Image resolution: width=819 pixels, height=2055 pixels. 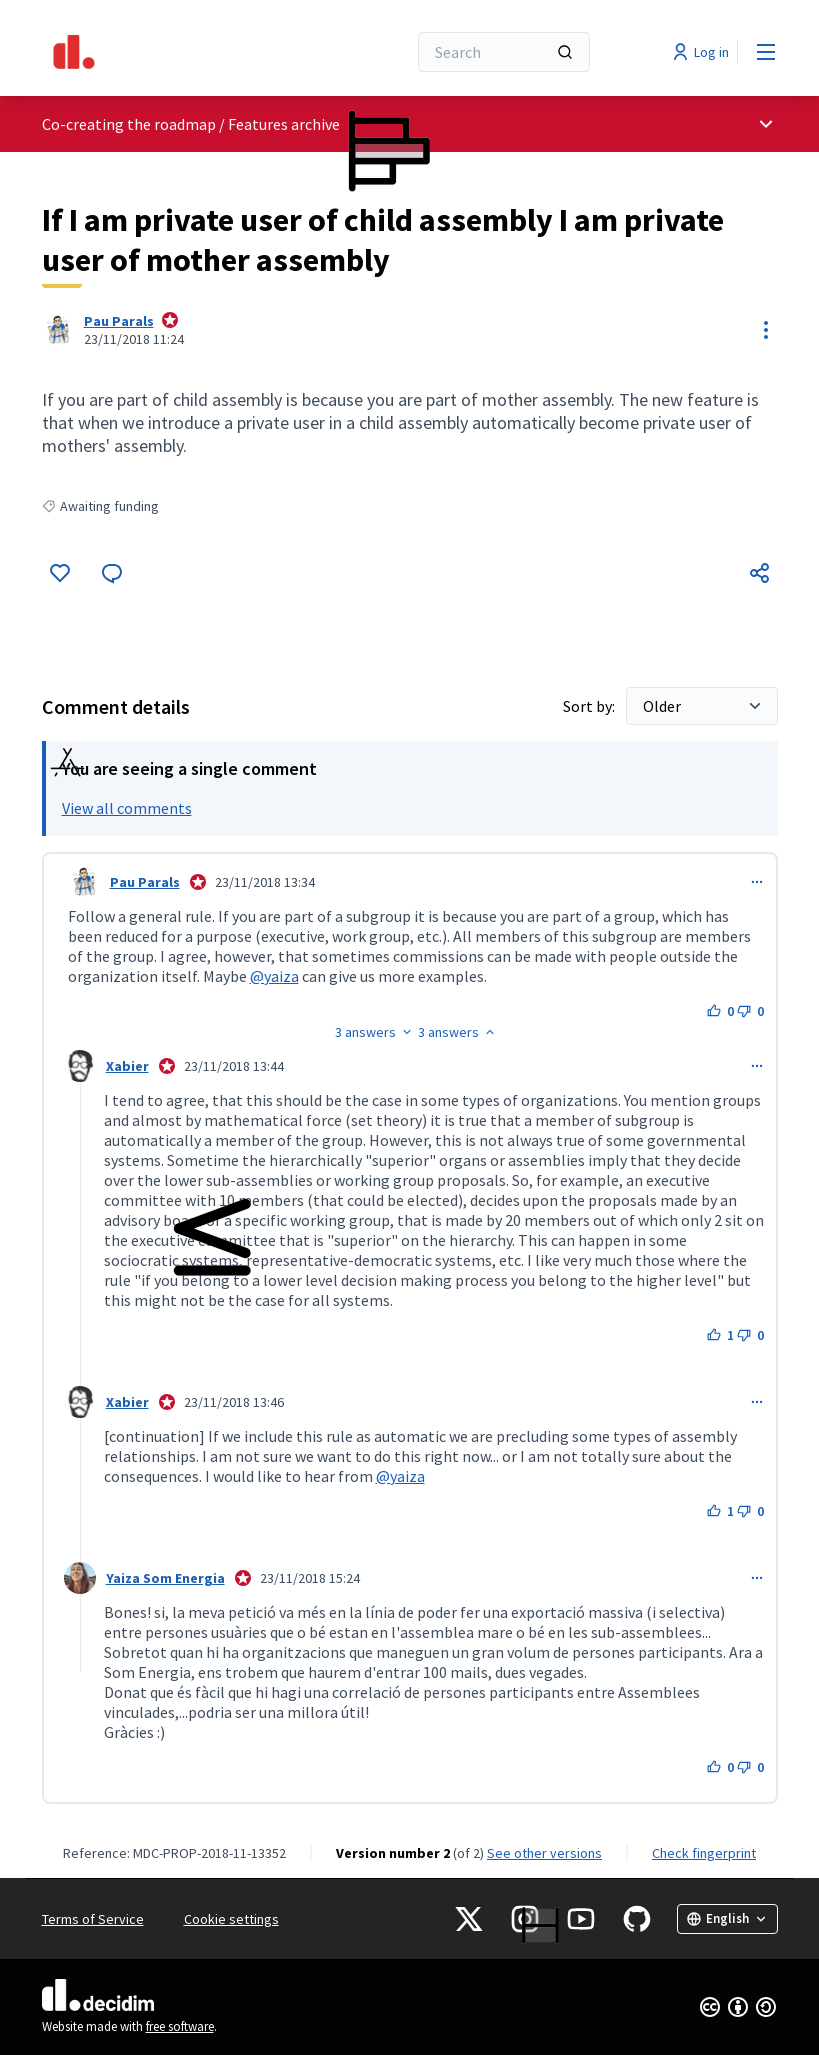 I want to click on format text as a heading, so click(x=540, y=1925).